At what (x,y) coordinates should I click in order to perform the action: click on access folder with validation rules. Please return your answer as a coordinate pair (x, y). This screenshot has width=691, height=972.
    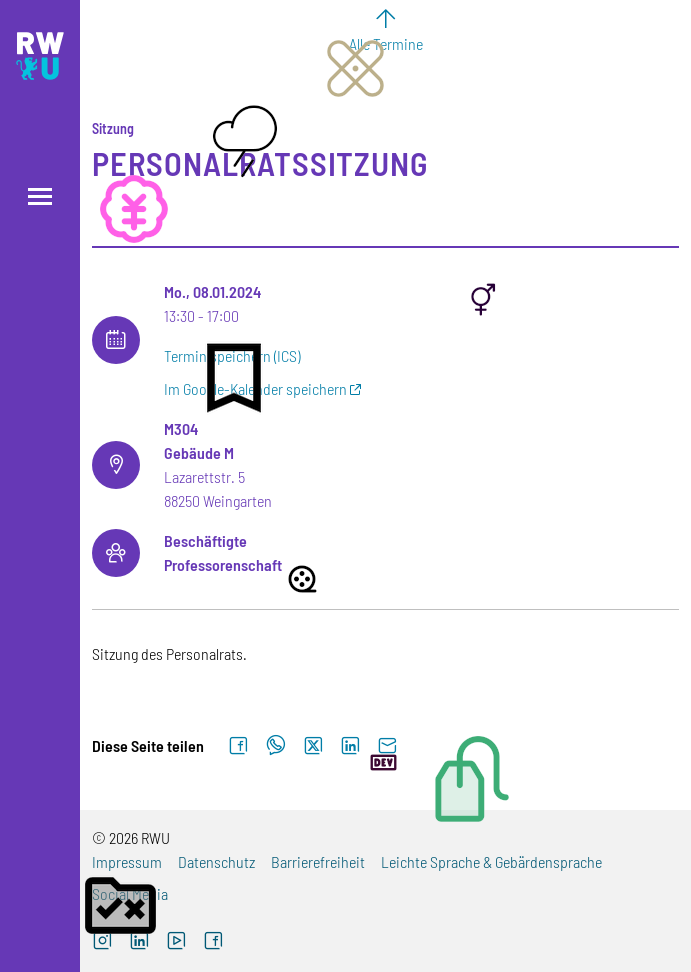
    Looking at the image, I should click on (120, 905).